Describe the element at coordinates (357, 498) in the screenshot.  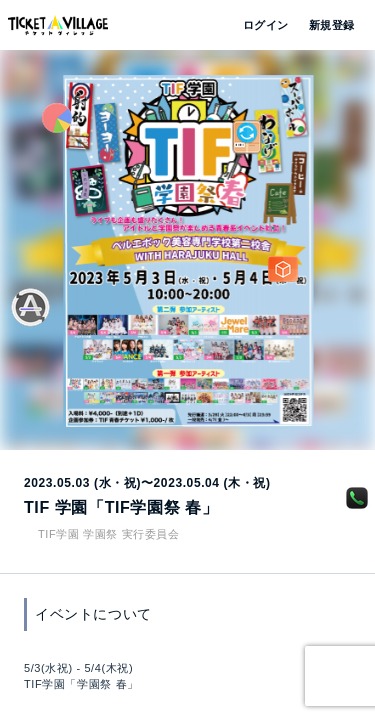
I see `open the phone app to make or receive calls` at that location.